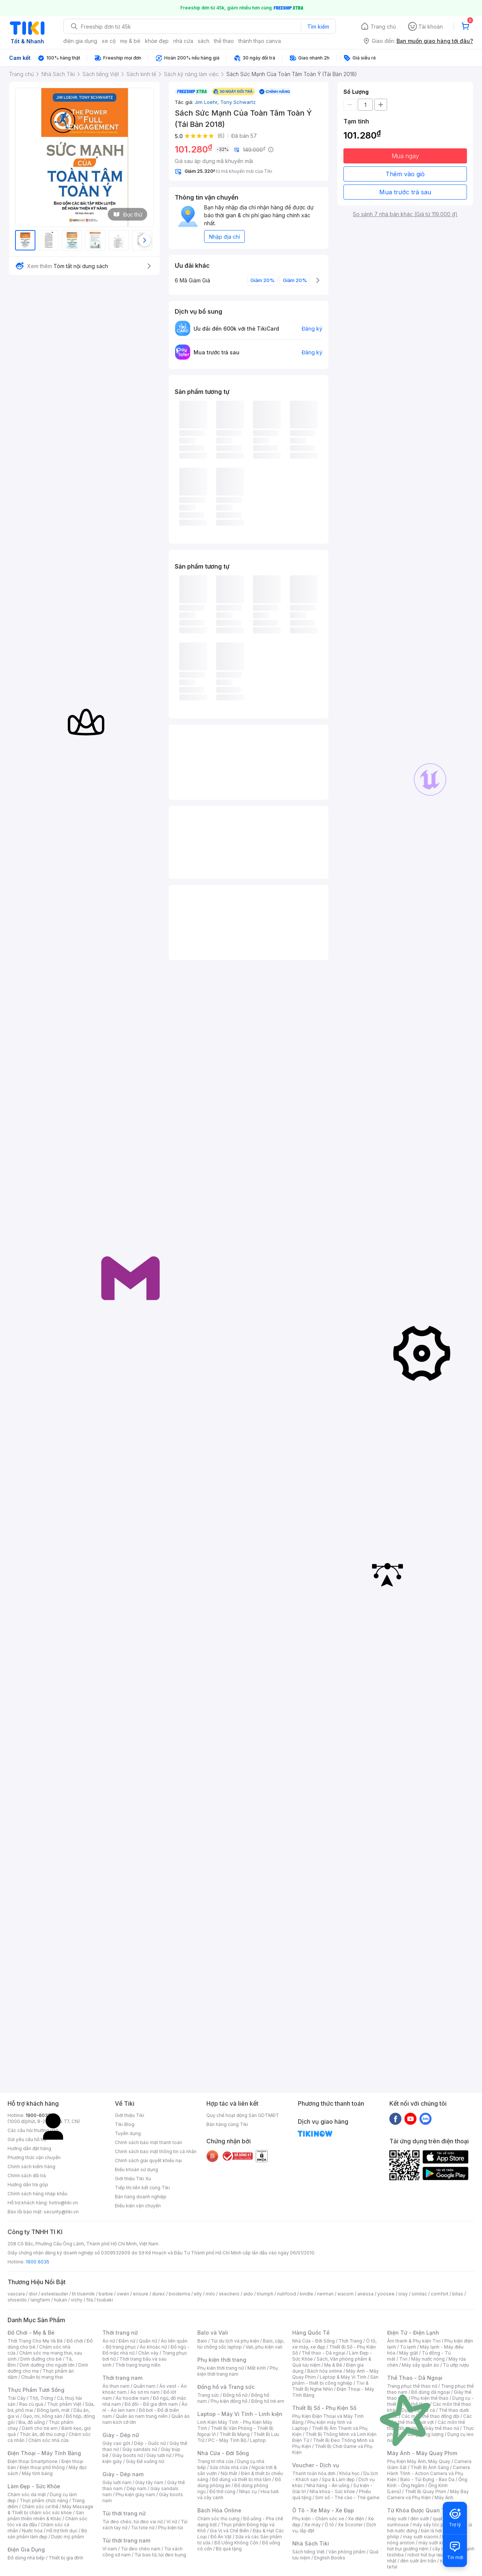 The width and height of the screenshot is (482, 2576). What do you see at coordinates (387, 1575) in the screenshot?
I see `SVGtrace logo` at bounding box center [387, 1575].